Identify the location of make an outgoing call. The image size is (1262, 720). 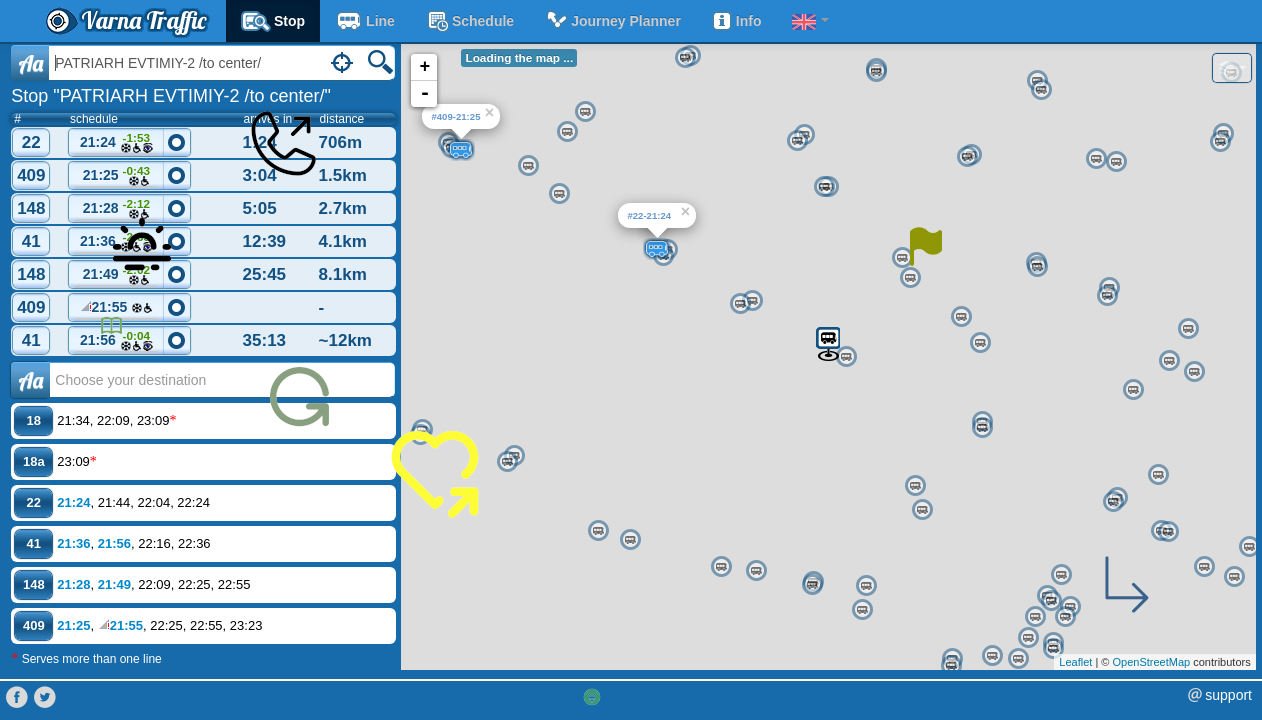
(285, 142).